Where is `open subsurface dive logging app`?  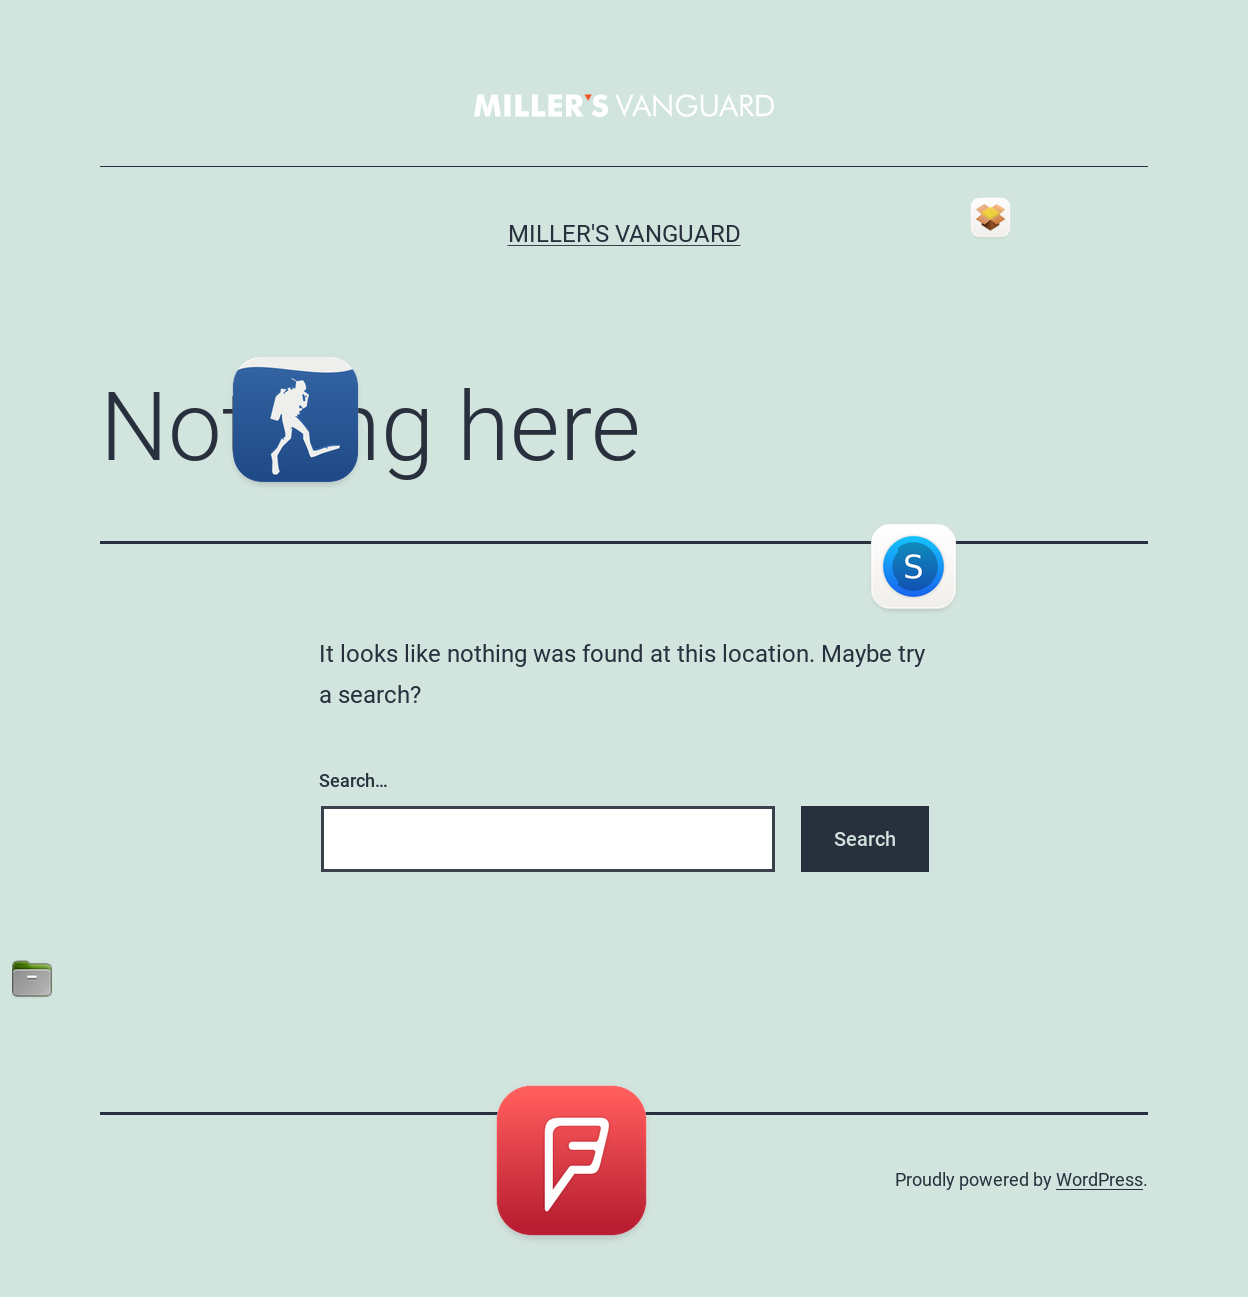 open subsurface dive logging app is located at coordinates (295, 419).